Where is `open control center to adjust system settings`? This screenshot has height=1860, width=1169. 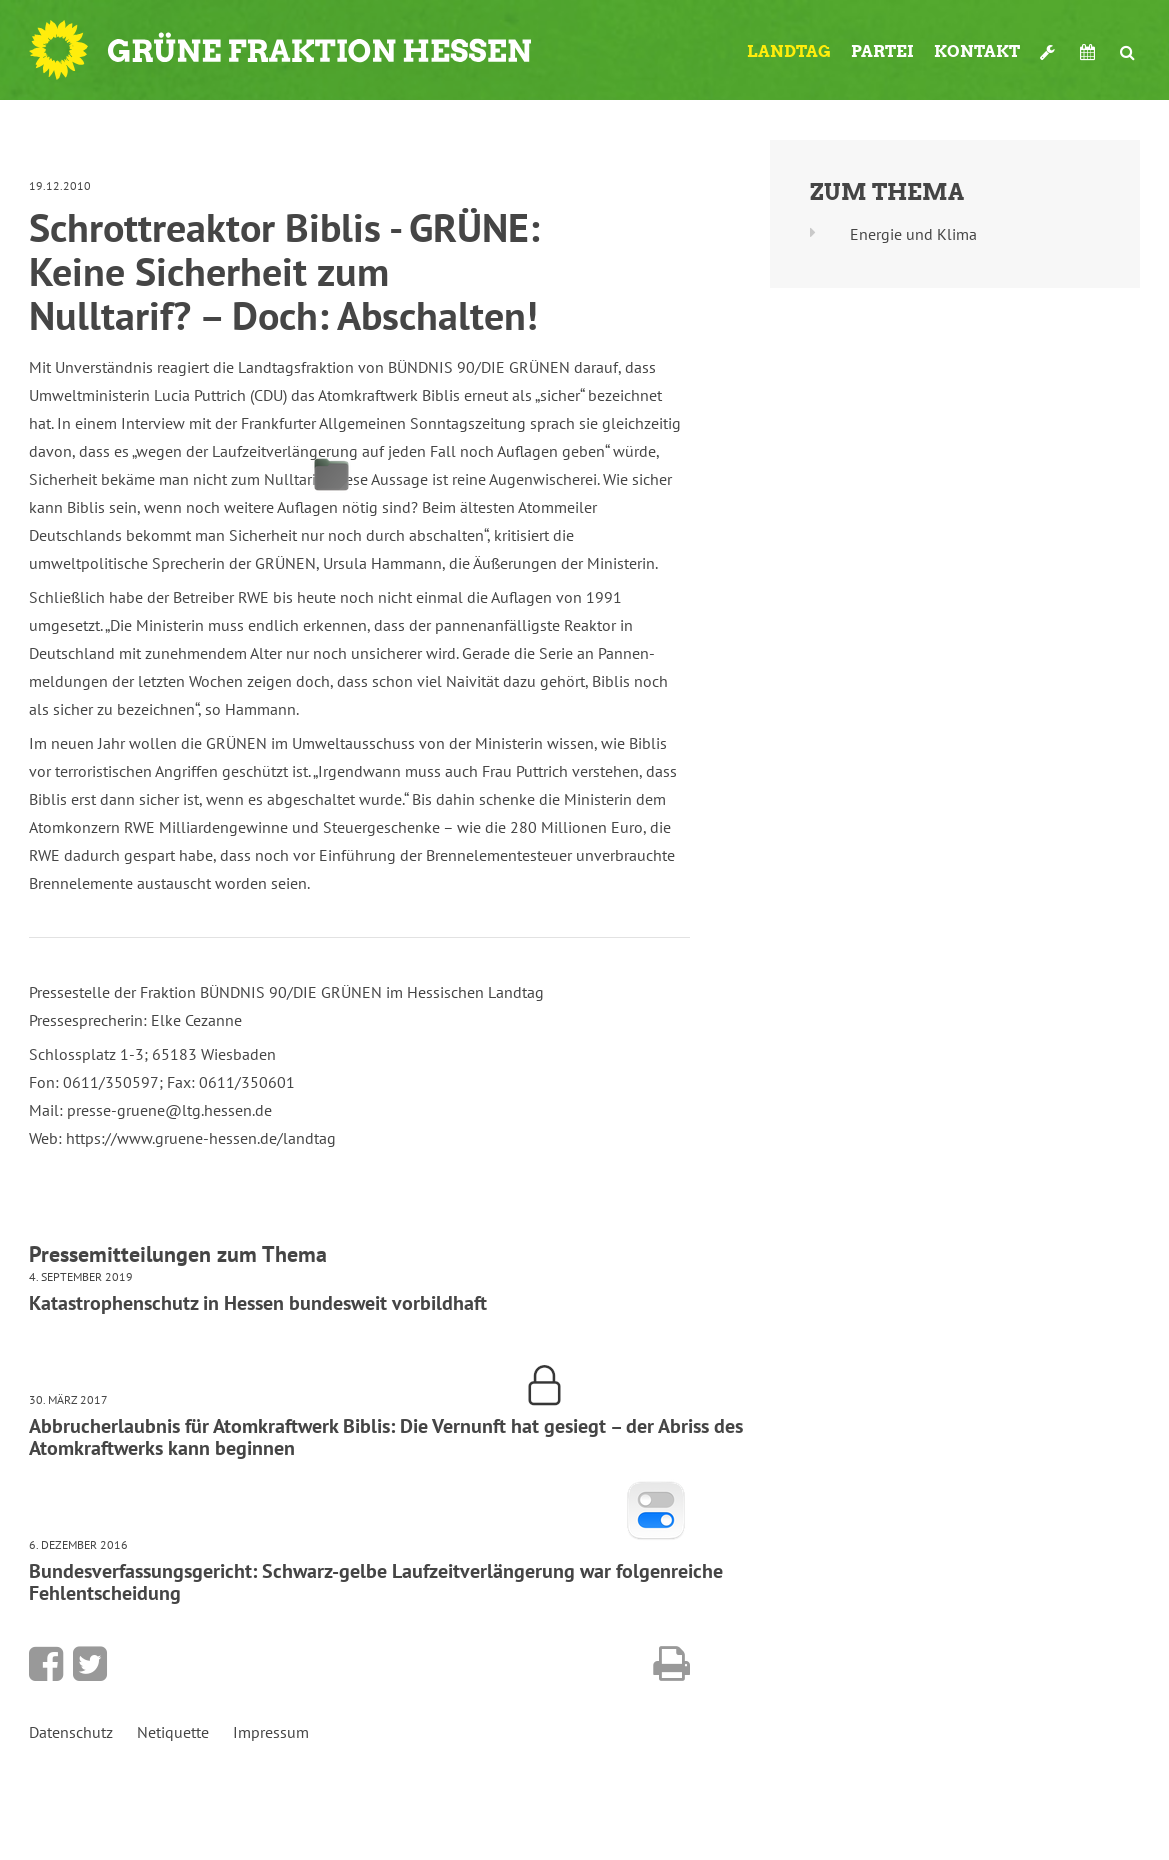 open control center to adjust system settings is located at coordinates (656, 1510).